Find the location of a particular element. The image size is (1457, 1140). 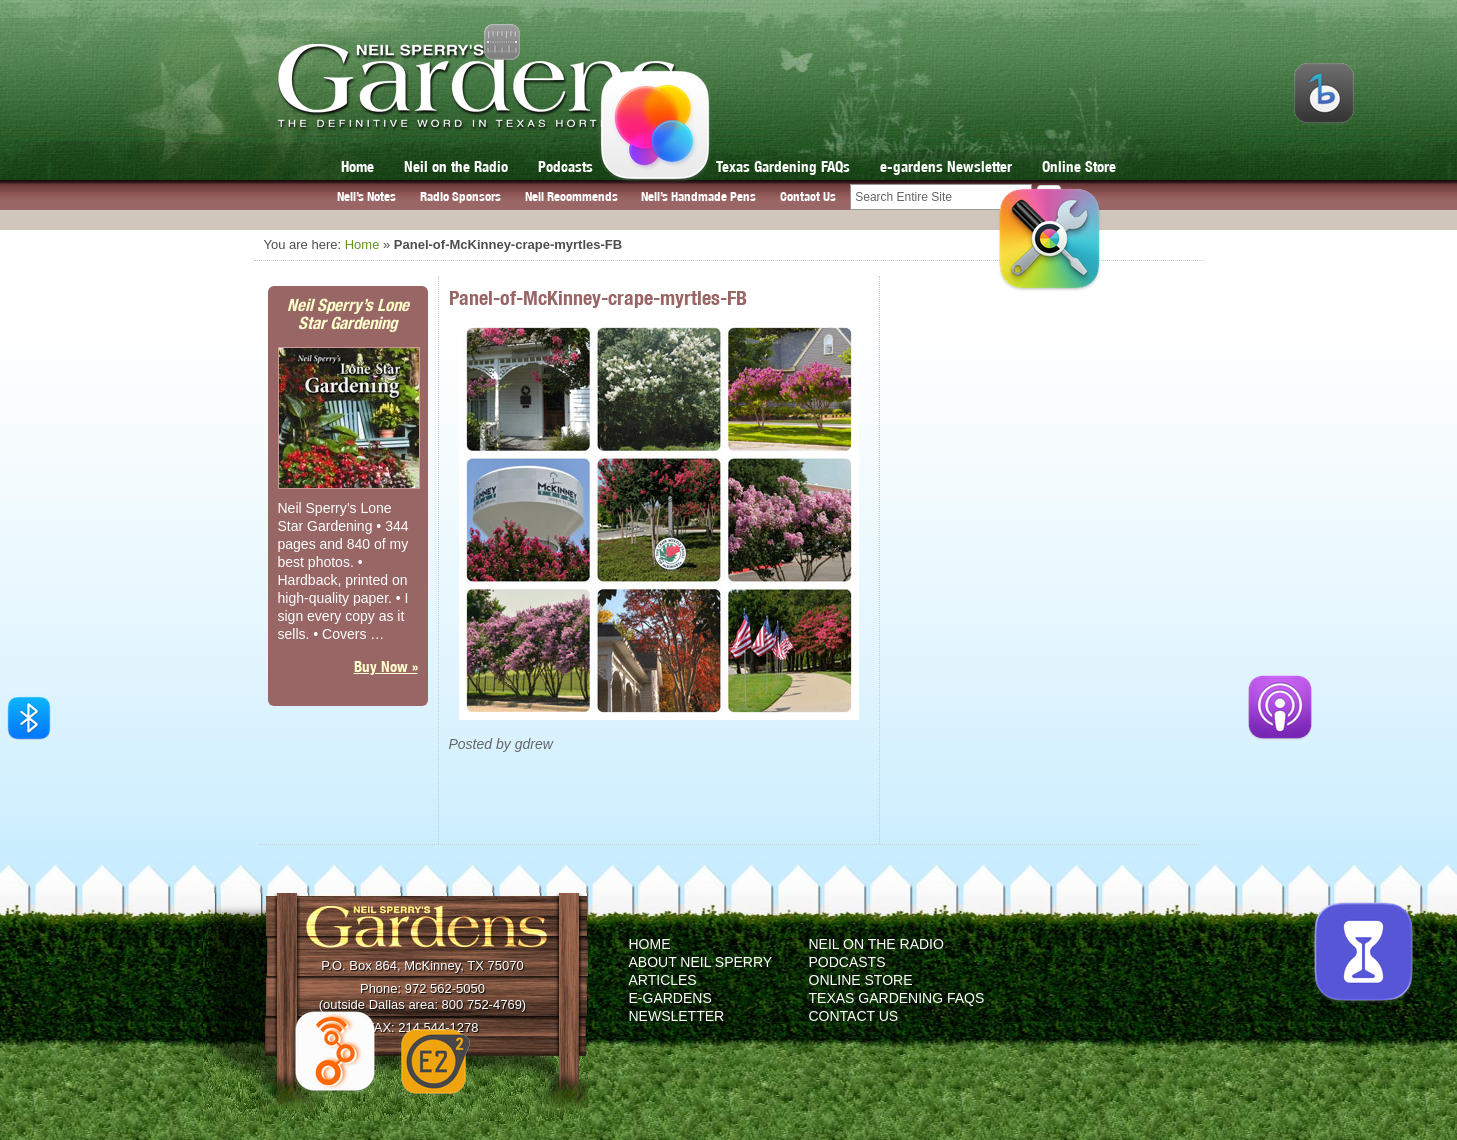

open the Measure app is located at coordinates (502, 42).